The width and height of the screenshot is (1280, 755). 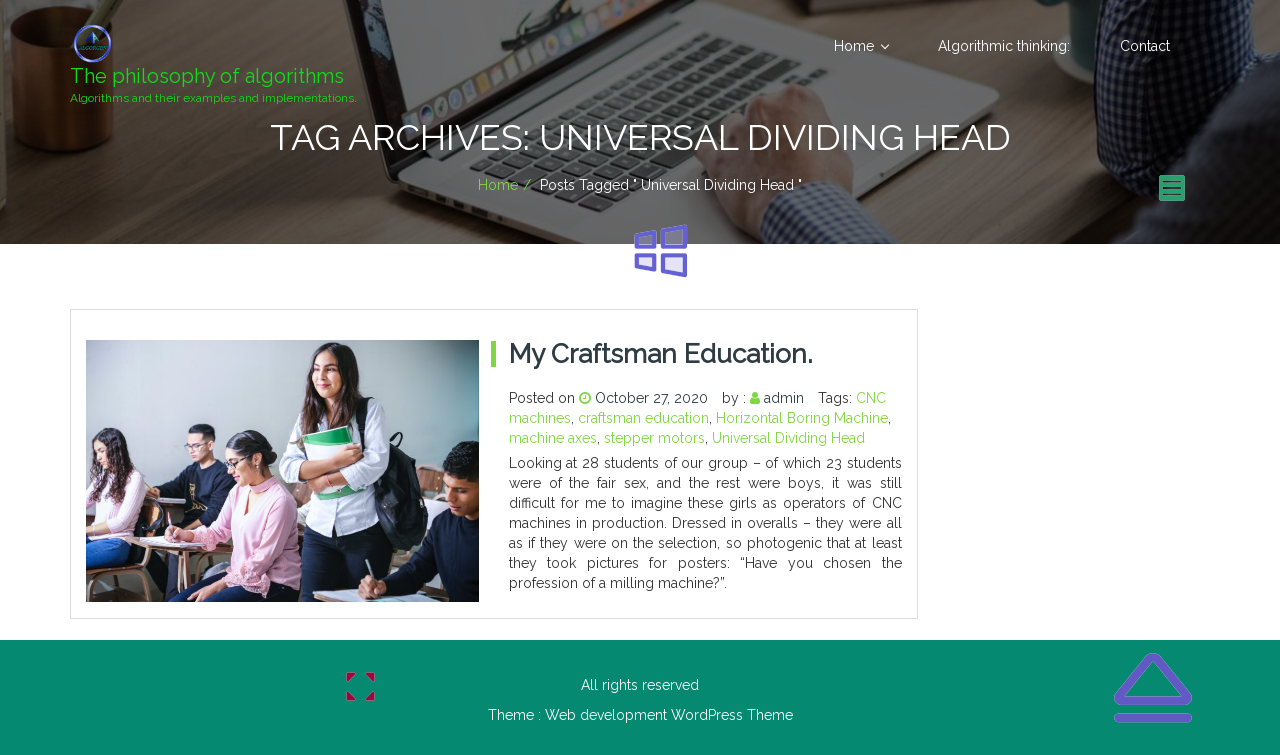 What do you see at coordinates (1172, 188) in the screenshot?
I see `view list of items` at bounding box center [1172, 188].